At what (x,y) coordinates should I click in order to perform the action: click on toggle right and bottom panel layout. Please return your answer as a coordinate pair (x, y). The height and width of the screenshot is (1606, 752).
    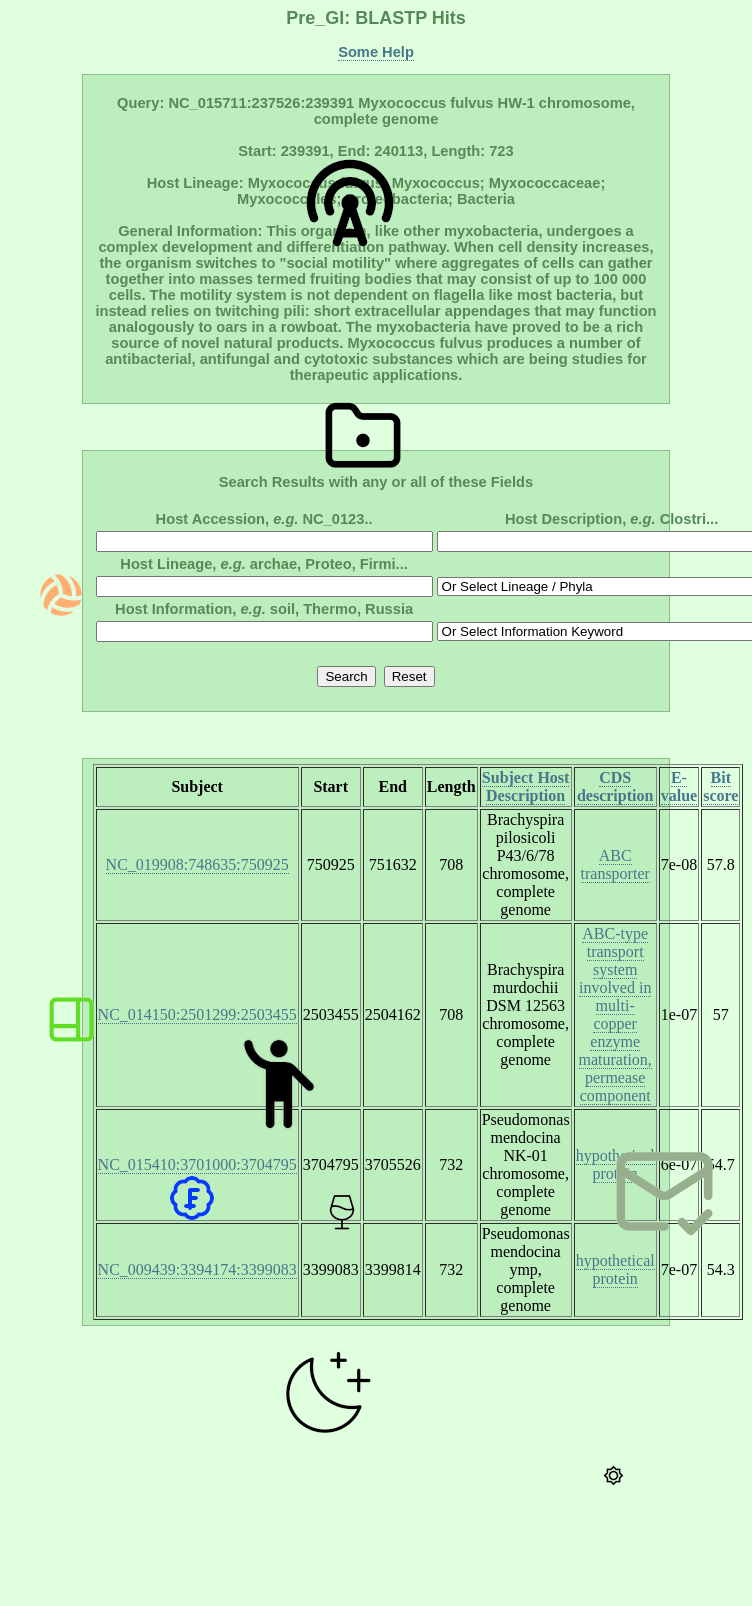
    Looking at the image, I should click on (71, 1019).